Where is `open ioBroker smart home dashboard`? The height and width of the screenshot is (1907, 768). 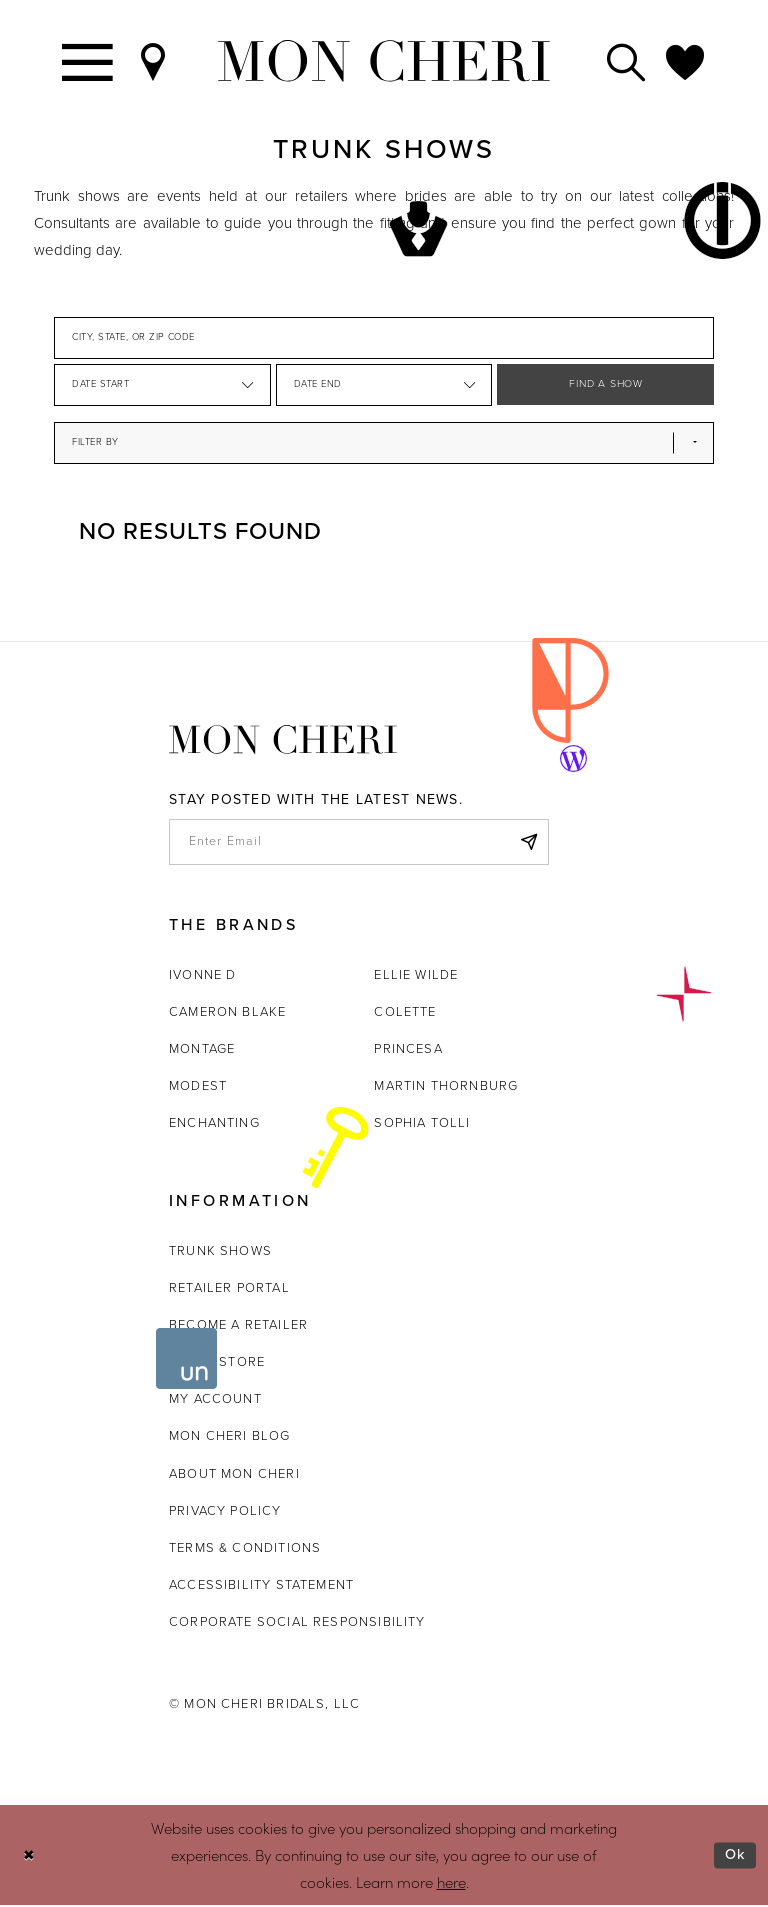 open ioBroker smart home dashboard is located at coordinates (722, 220).